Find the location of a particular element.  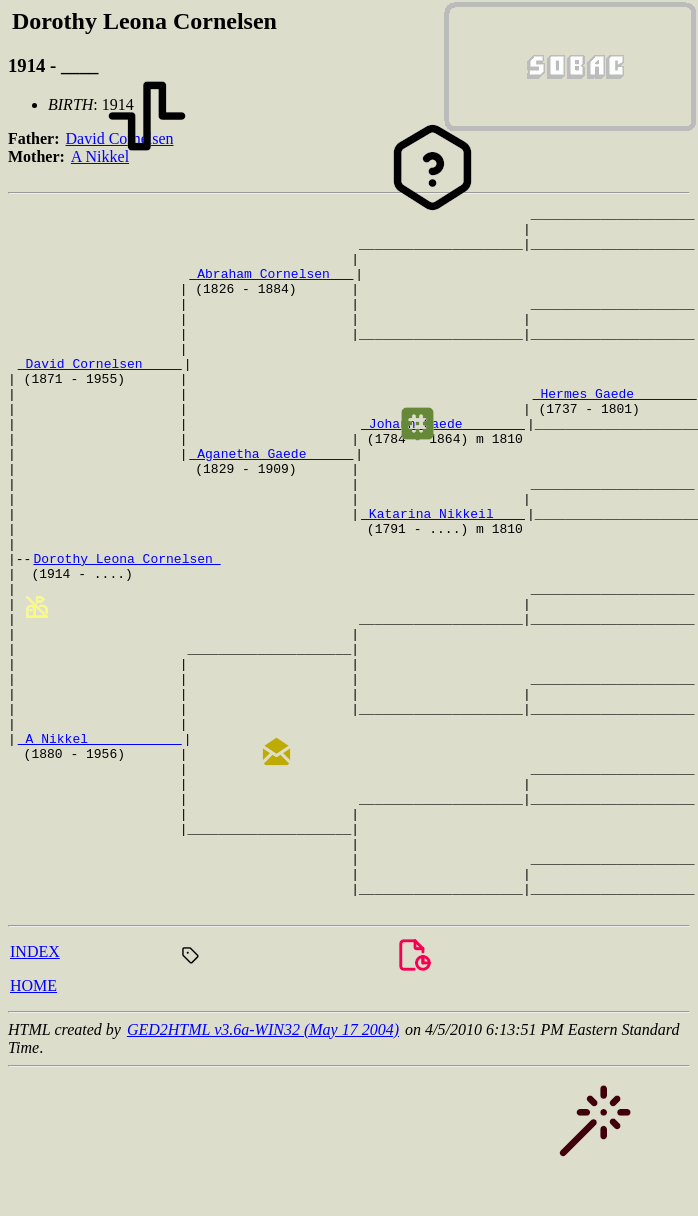

apply magic or auto-enhance effects is located at coordinates (593, 1122).